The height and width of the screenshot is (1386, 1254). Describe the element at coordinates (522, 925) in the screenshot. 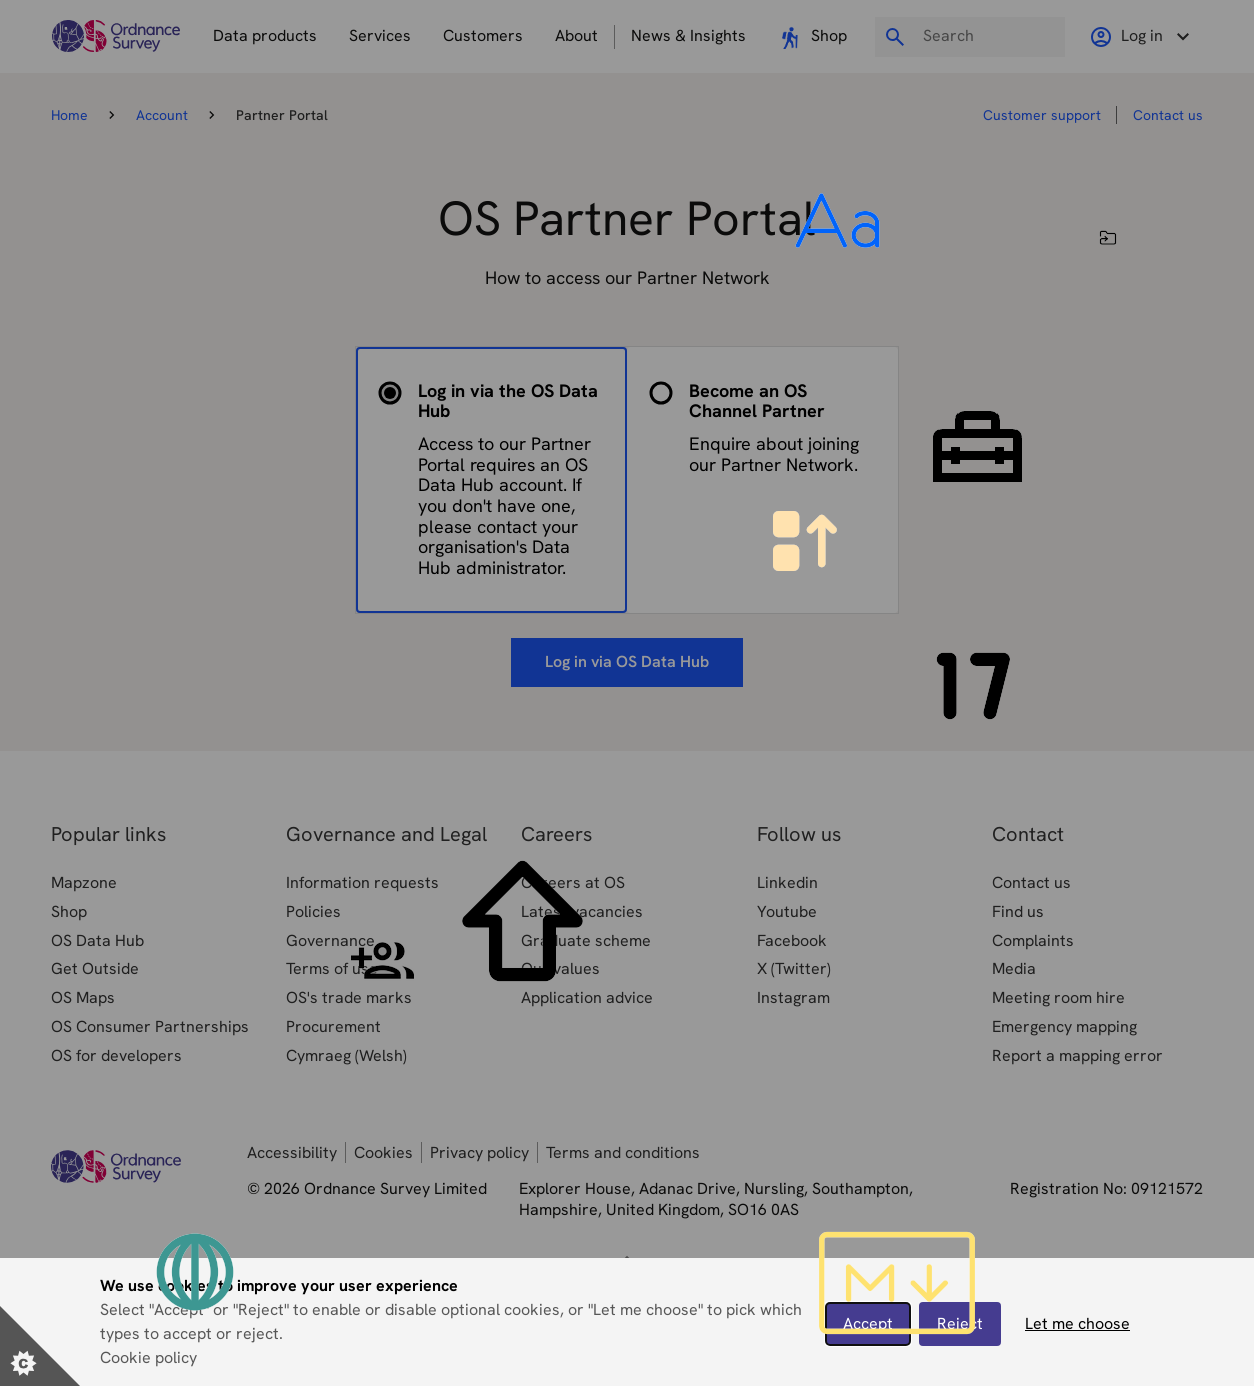

I see `upload a file or content` at that location.